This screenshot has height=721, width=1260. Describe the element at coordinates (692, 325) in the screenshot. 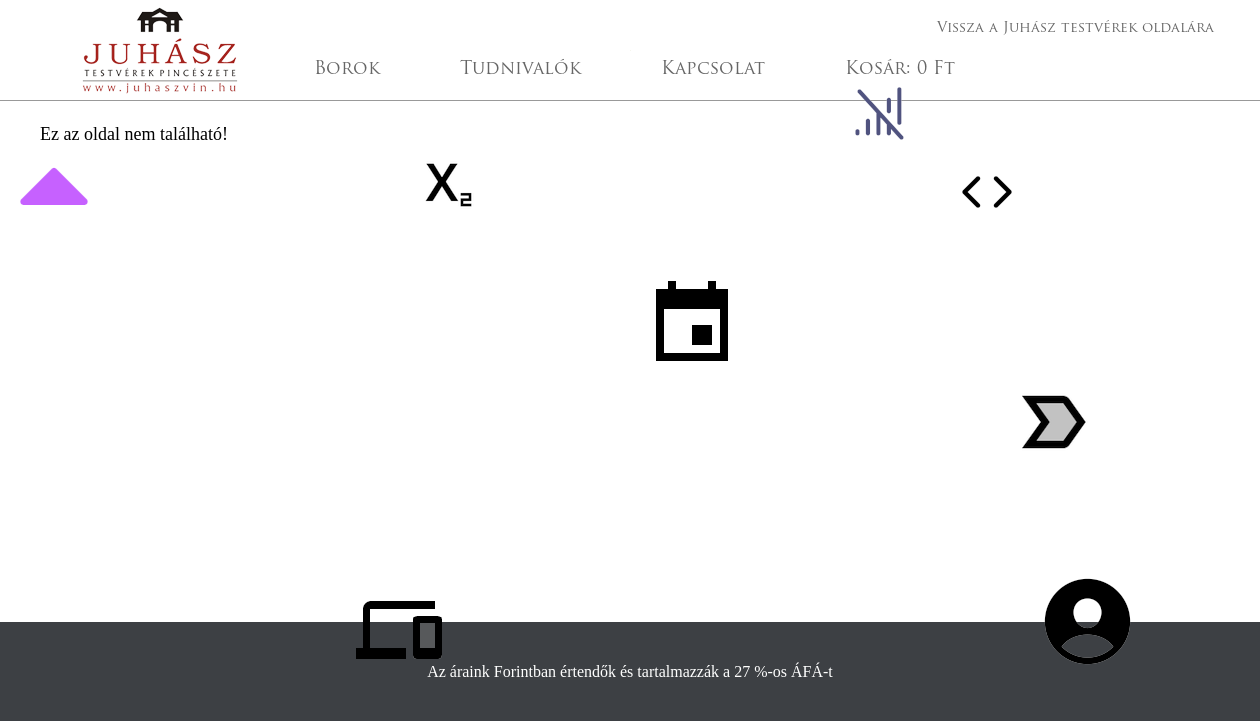

I see `add an event to your calendar` at that location.